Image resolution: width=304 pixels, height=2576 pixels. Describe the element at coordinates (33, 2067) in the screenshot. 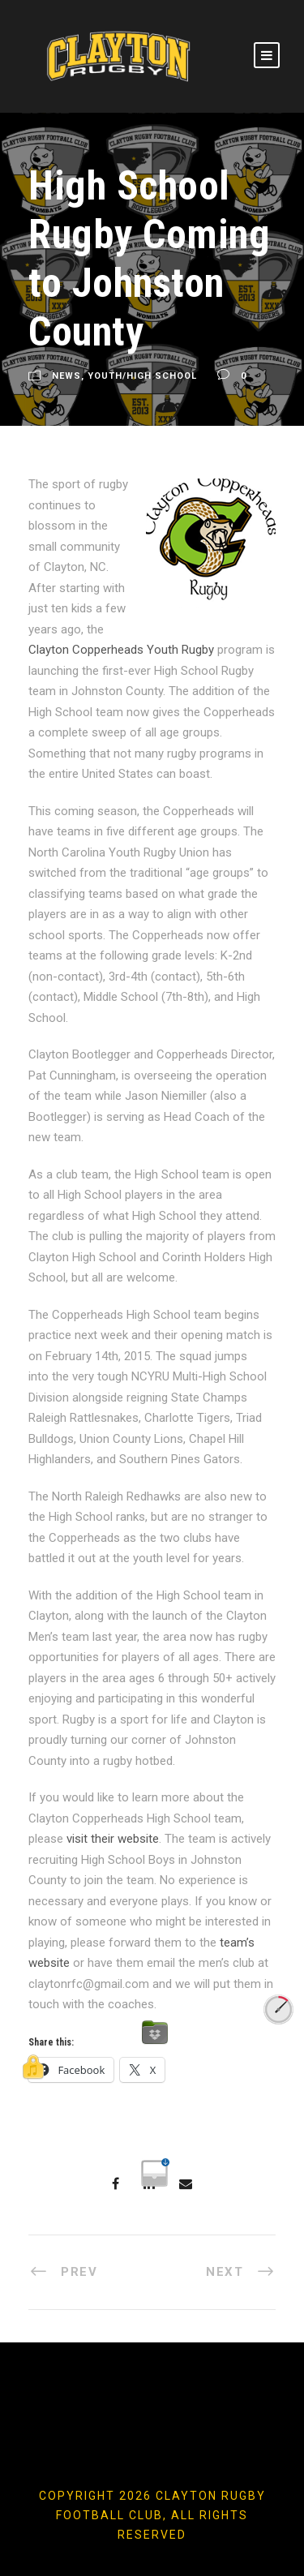

I see `open EarTag music tagging application` at that location.